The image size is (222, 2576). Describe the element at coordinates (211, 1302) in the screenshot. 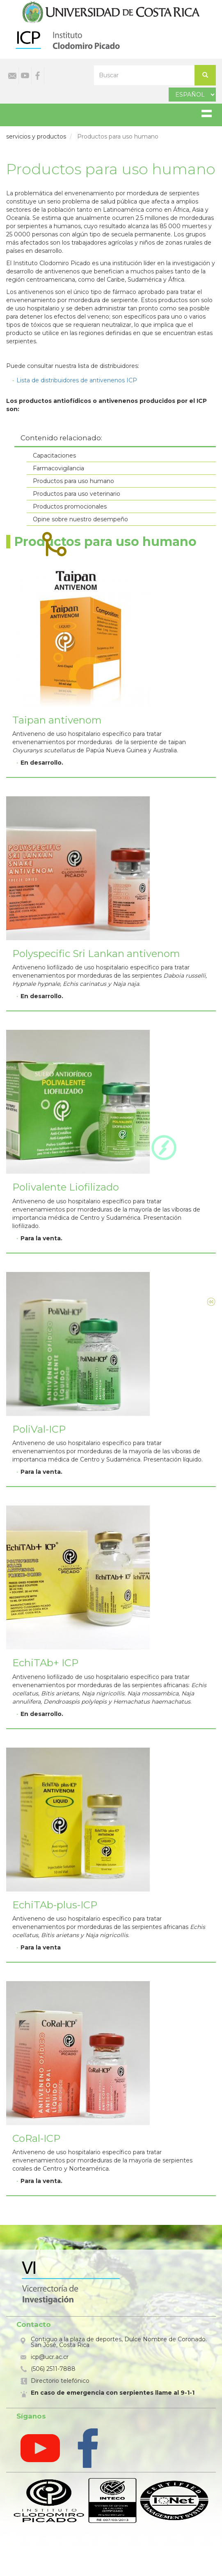

I see `rewind or skip backward in media playback` at that location.